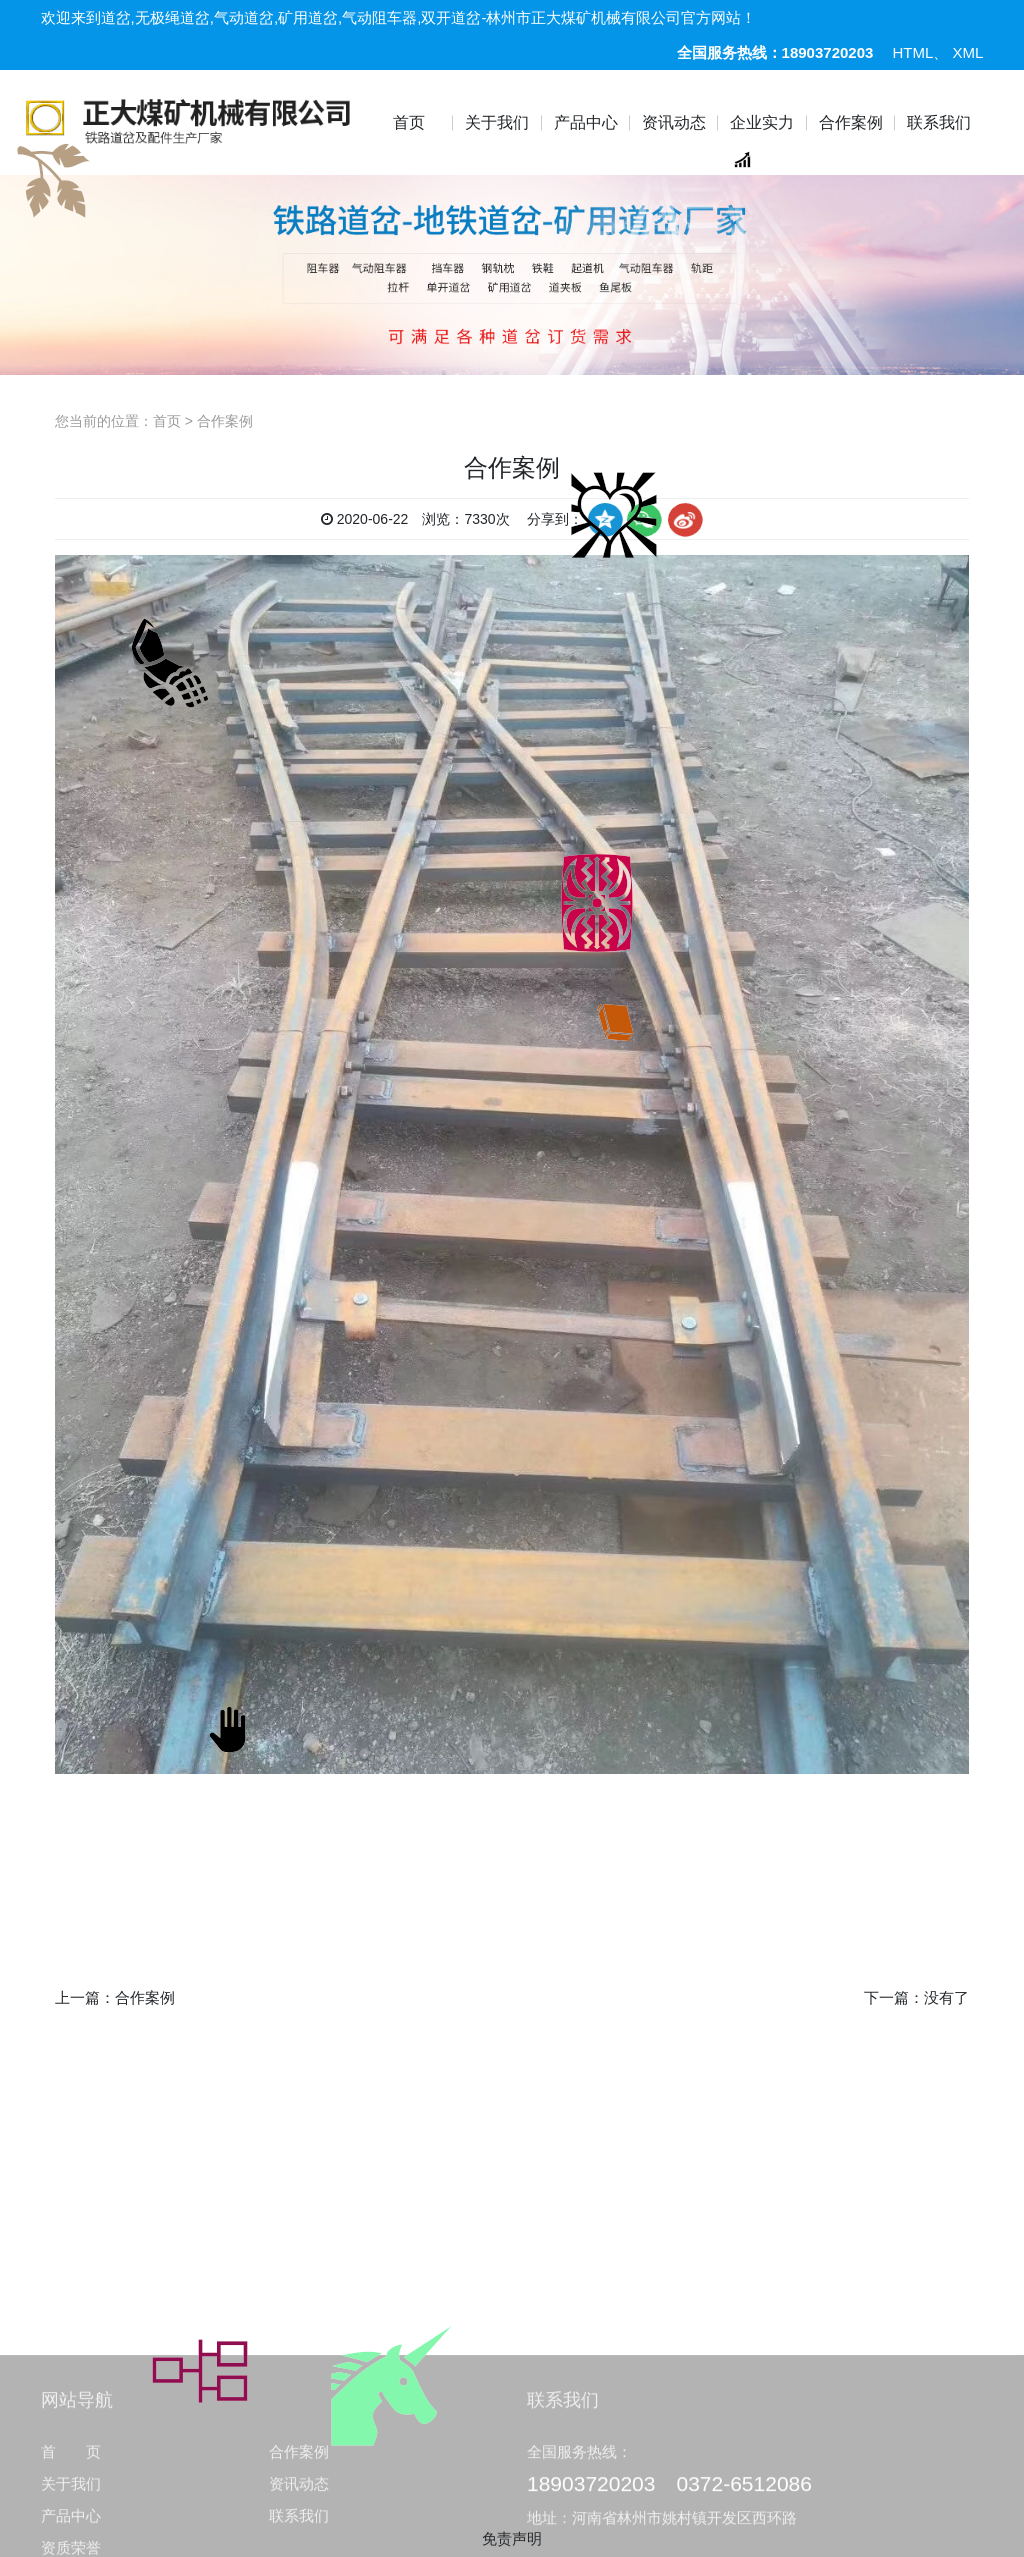 The image size is (1024, 2557). I want to click on represents nature or plant-related content, so click(54, 181).